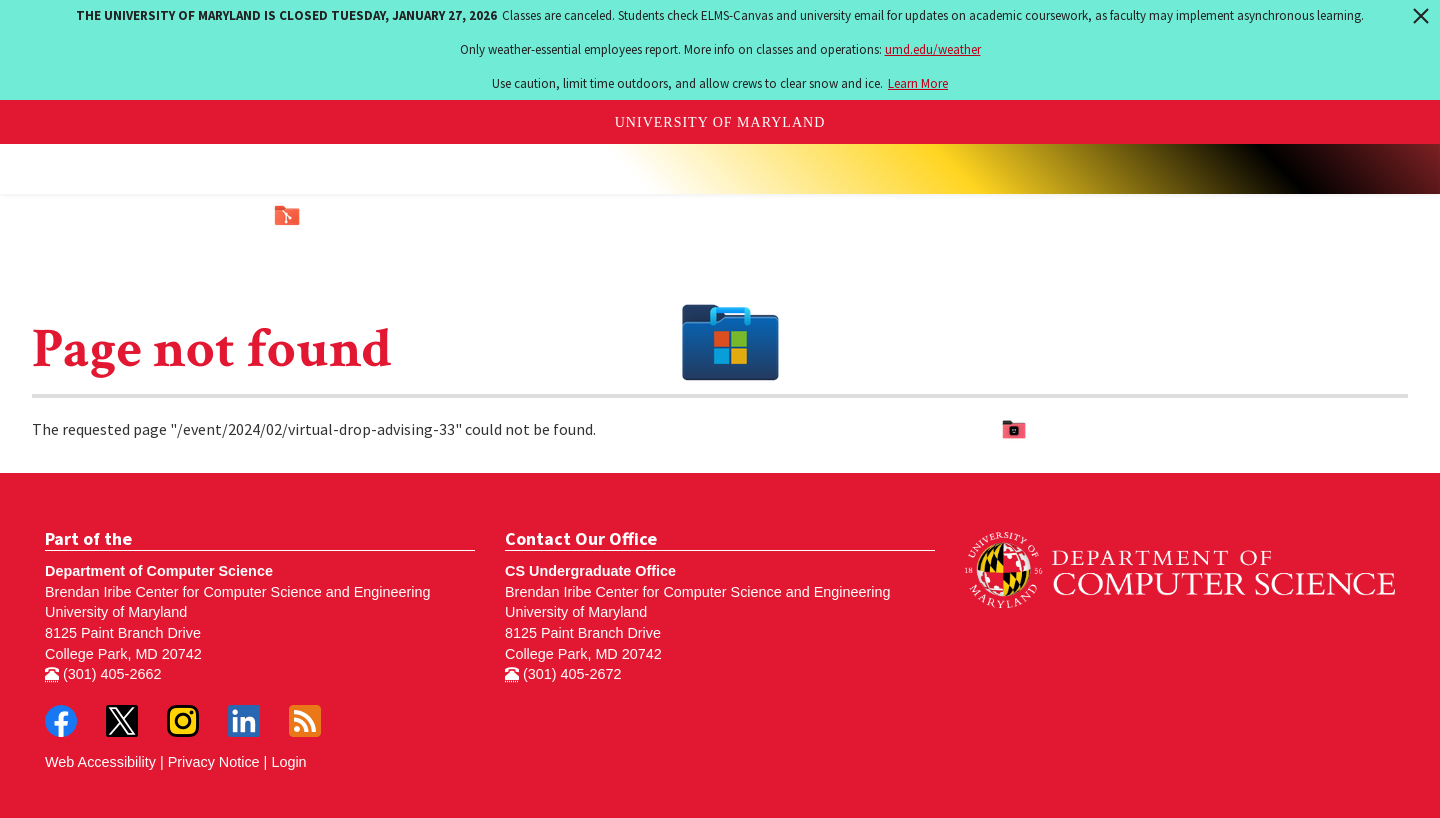 This screenshot has height=818, width=1440. I want to click on open microsoft store downloads folder, so click(730, 345).